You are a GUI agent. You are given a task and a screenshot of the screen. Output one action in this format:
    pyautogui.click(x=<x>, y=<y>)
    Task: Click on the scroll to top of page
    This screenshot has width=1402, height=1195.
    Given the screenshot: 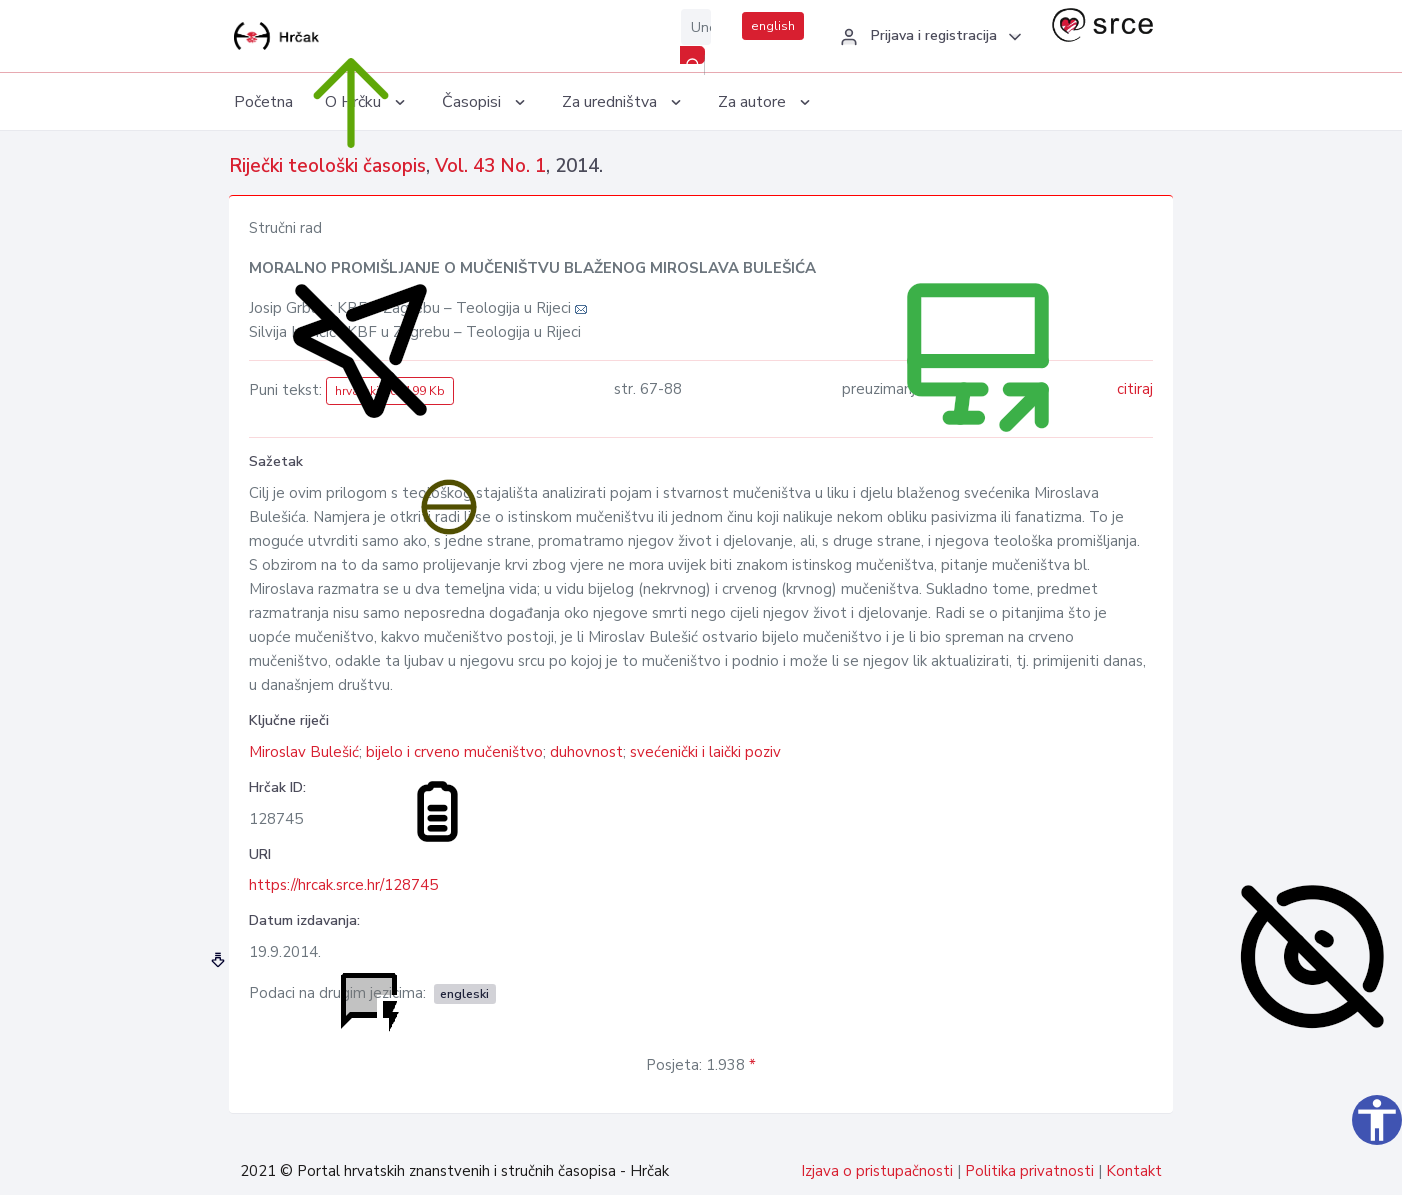 What is the action you would take?
    pyautogui.click(x=351, y=103)
    